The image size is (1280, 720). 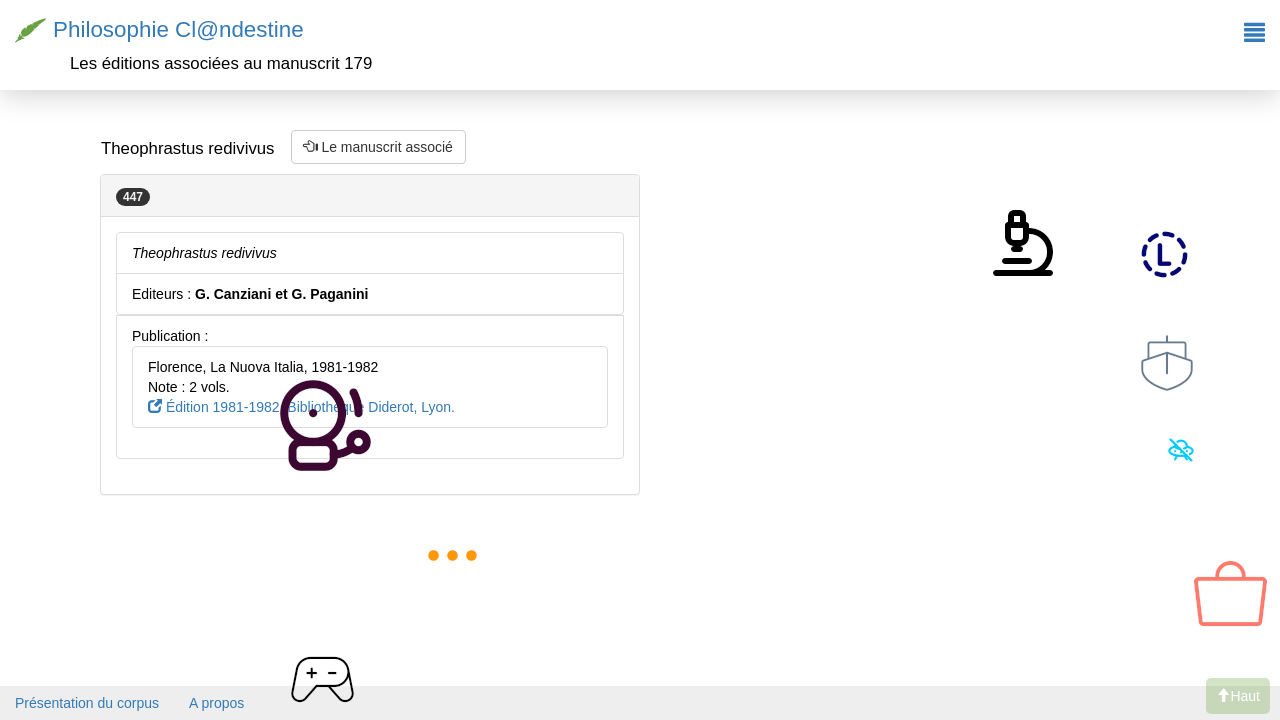 What do you see at coordinates (1023, 243) in the screenshot?
I see `access scientific or research tools` at bounding box center [1023, 243].